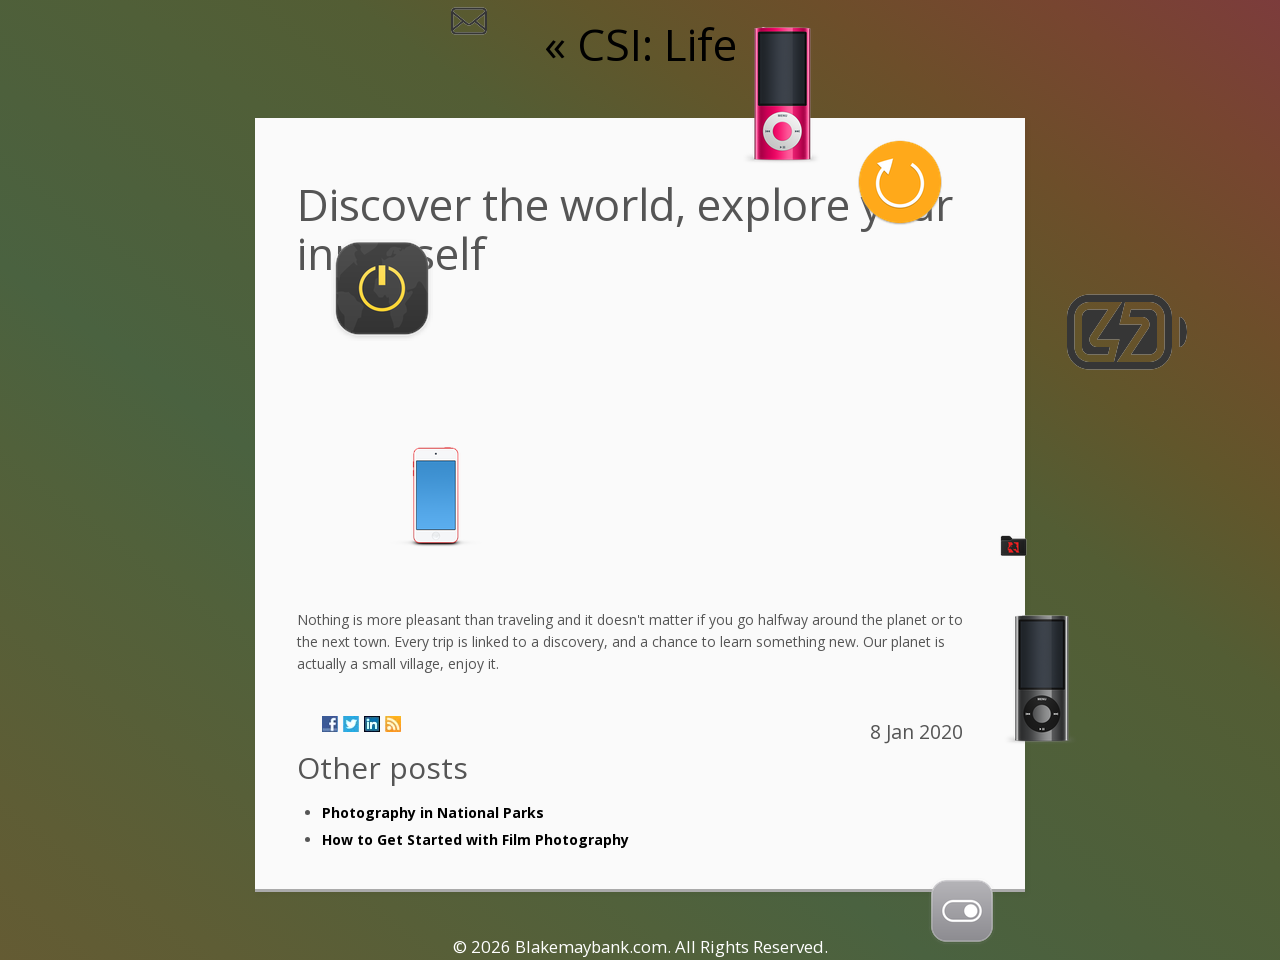 The width and height of the screenshot is (1280, 960). I want to click on restart the system, so click(900, 182).